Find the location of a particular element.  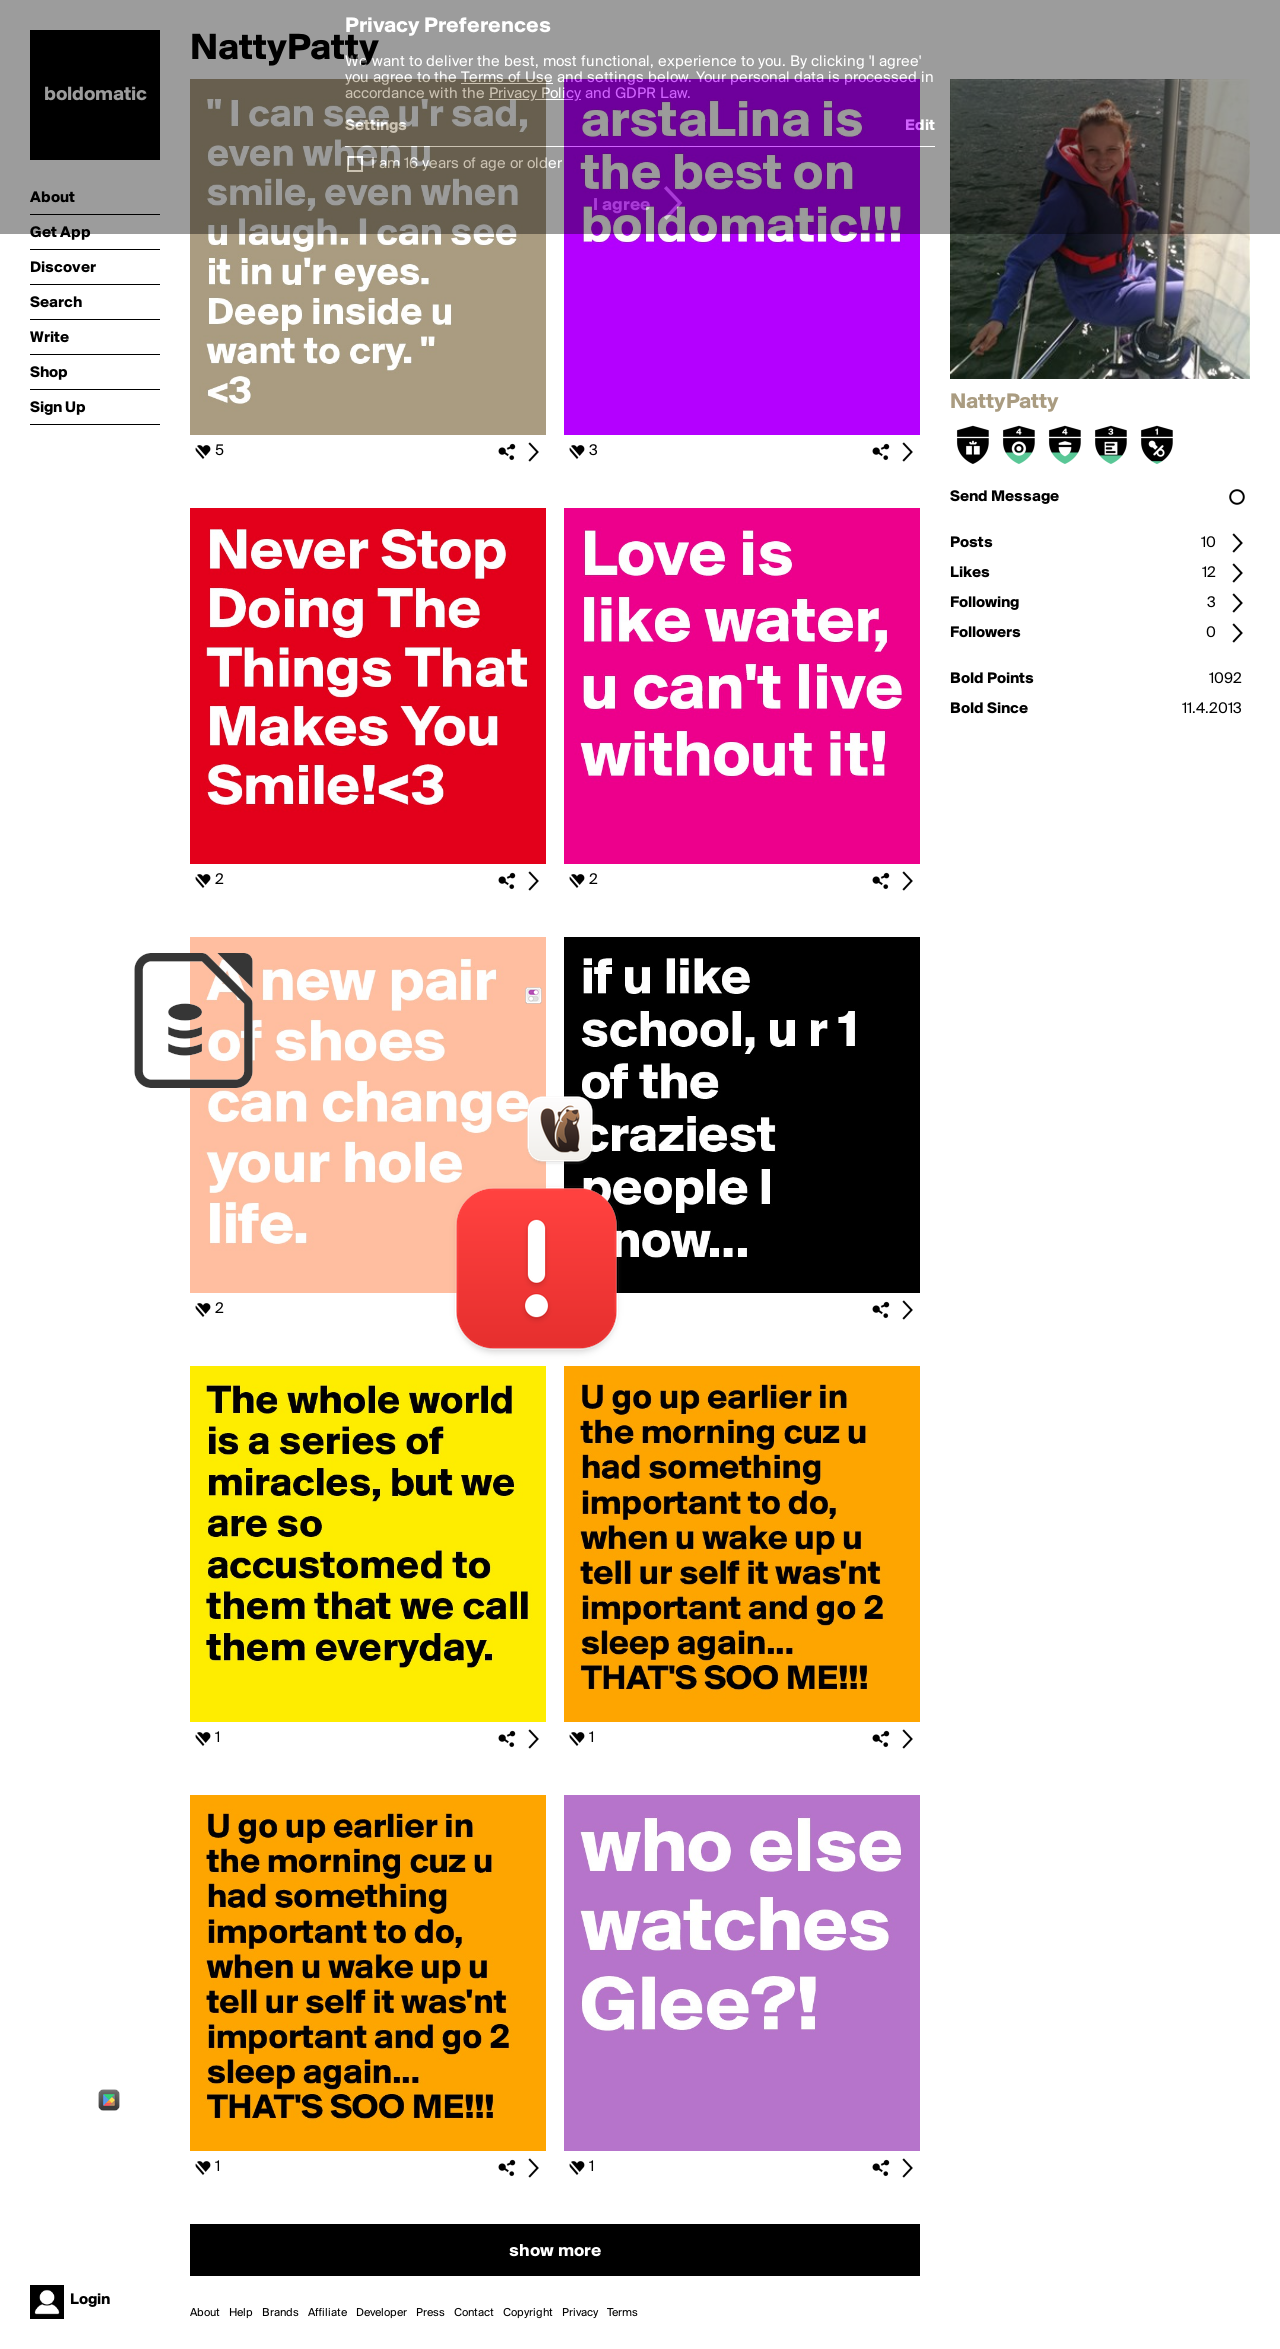

open the tangram app is located at coordinates (109, 2100).